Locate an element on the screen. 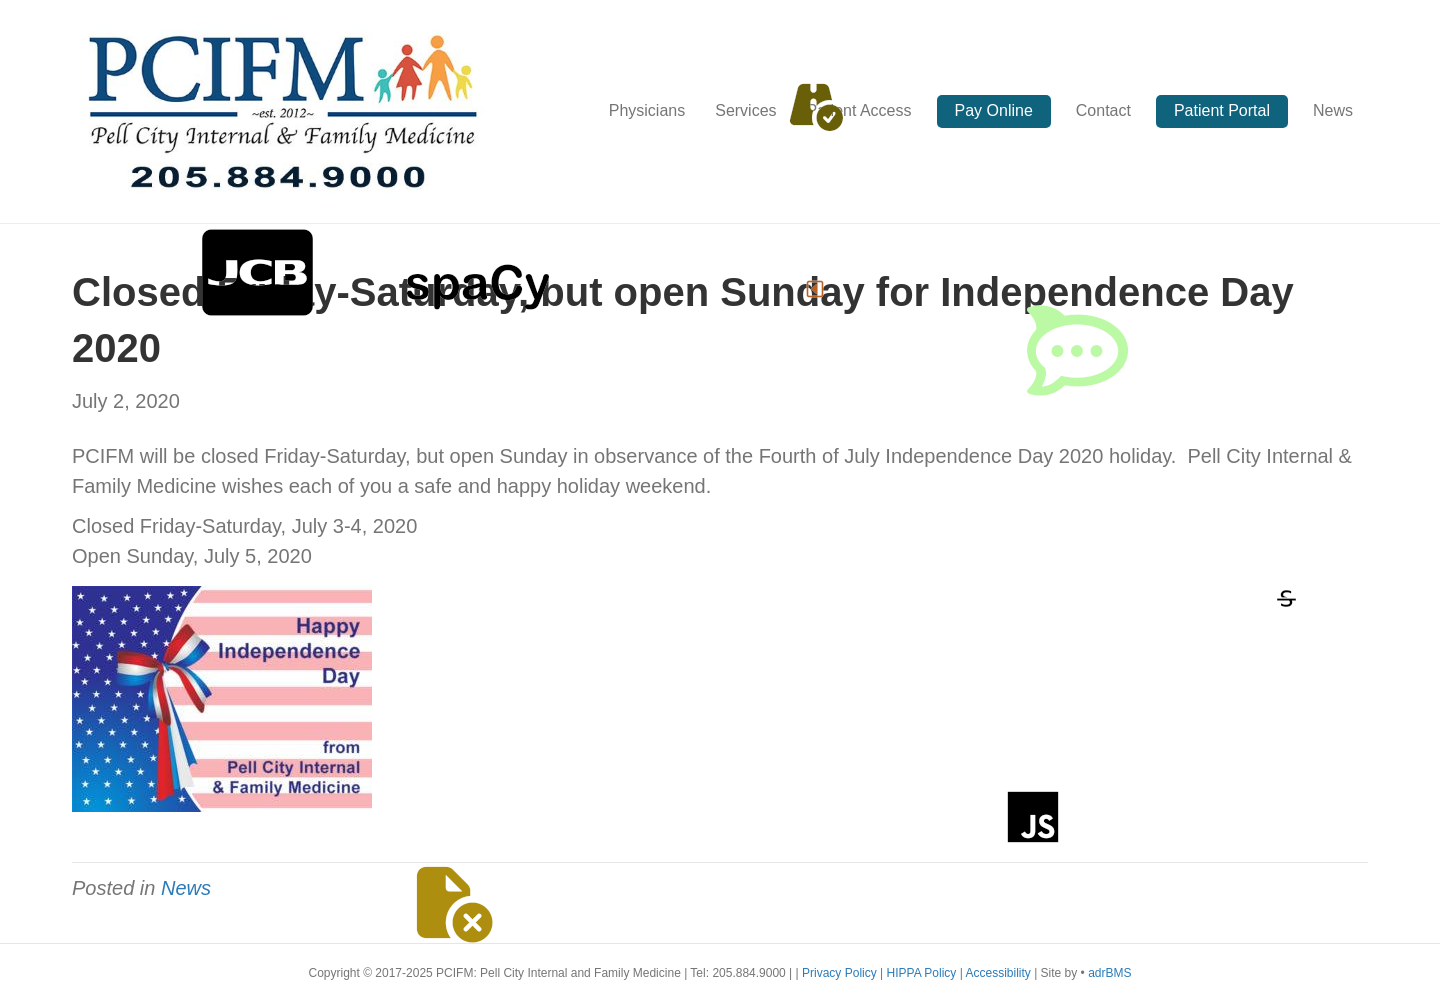  navigate to the previous item or screen is located at coordinates (815, 289).